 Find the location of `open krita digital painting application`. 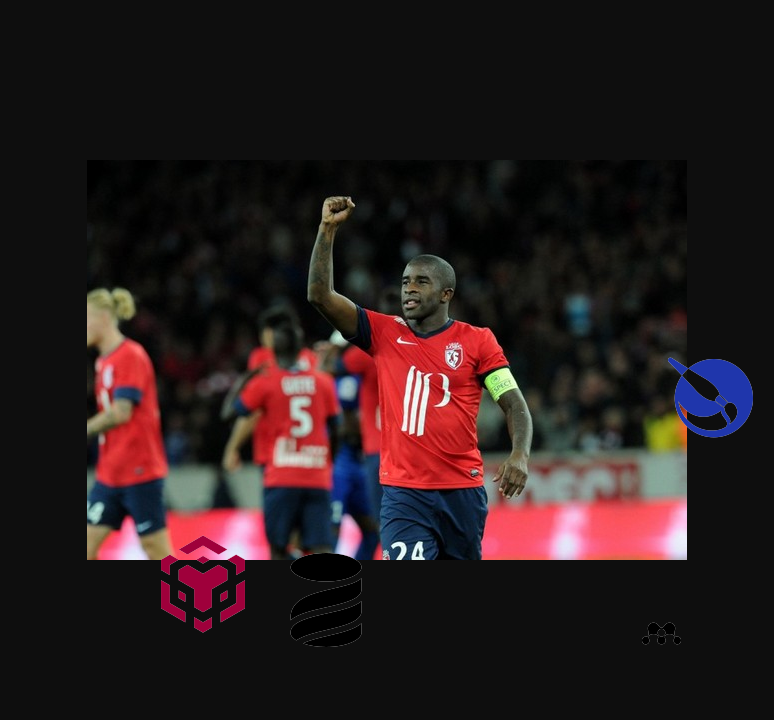

open krita digital painting application is located at coordinates (710, 397).